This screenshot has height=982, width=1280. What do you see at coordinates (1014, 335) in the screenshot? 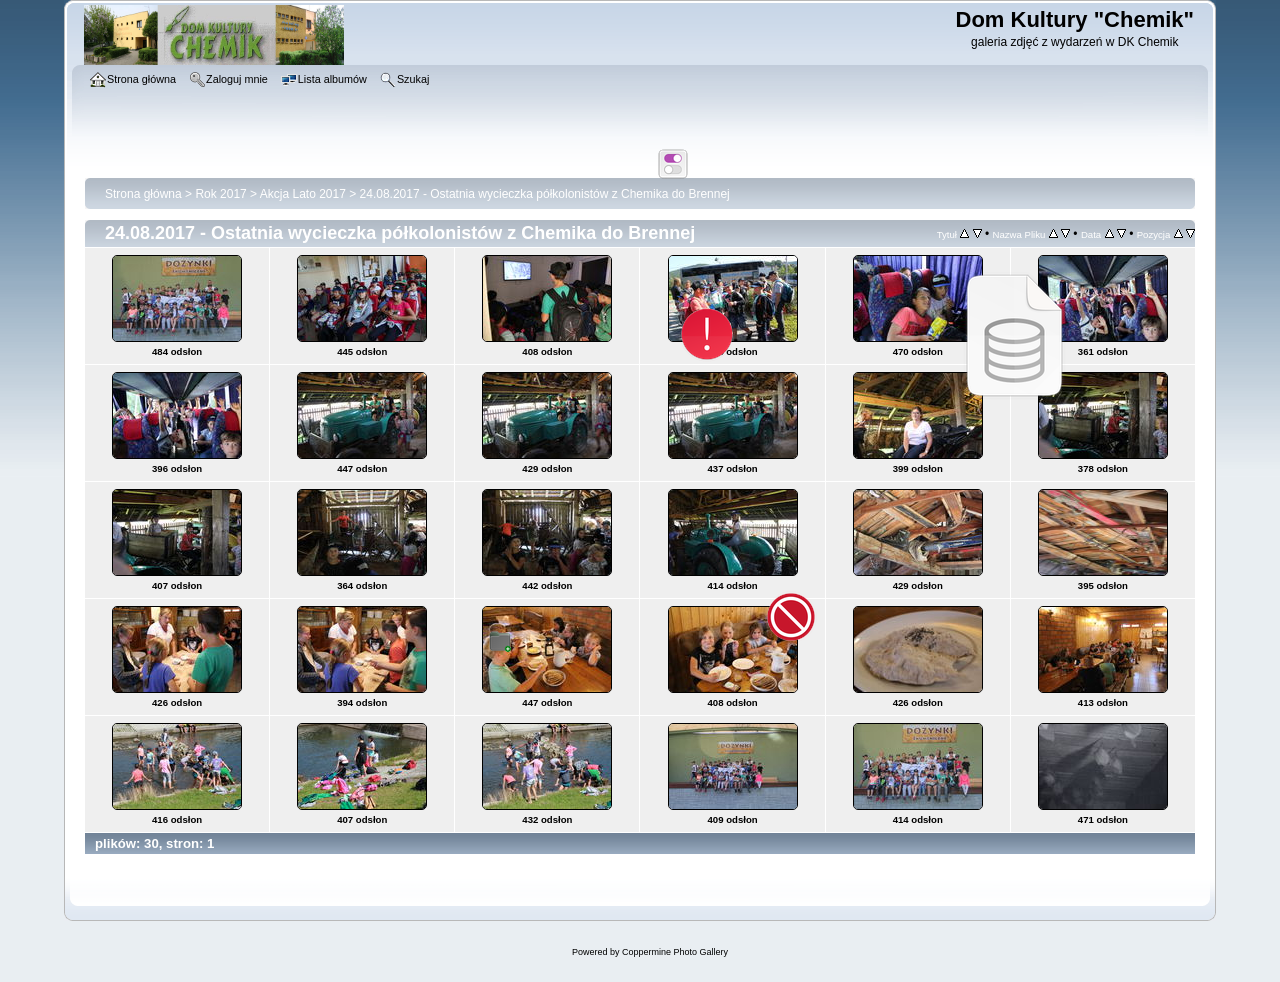
I see `open a database file` at bounding box center [1014, 335].